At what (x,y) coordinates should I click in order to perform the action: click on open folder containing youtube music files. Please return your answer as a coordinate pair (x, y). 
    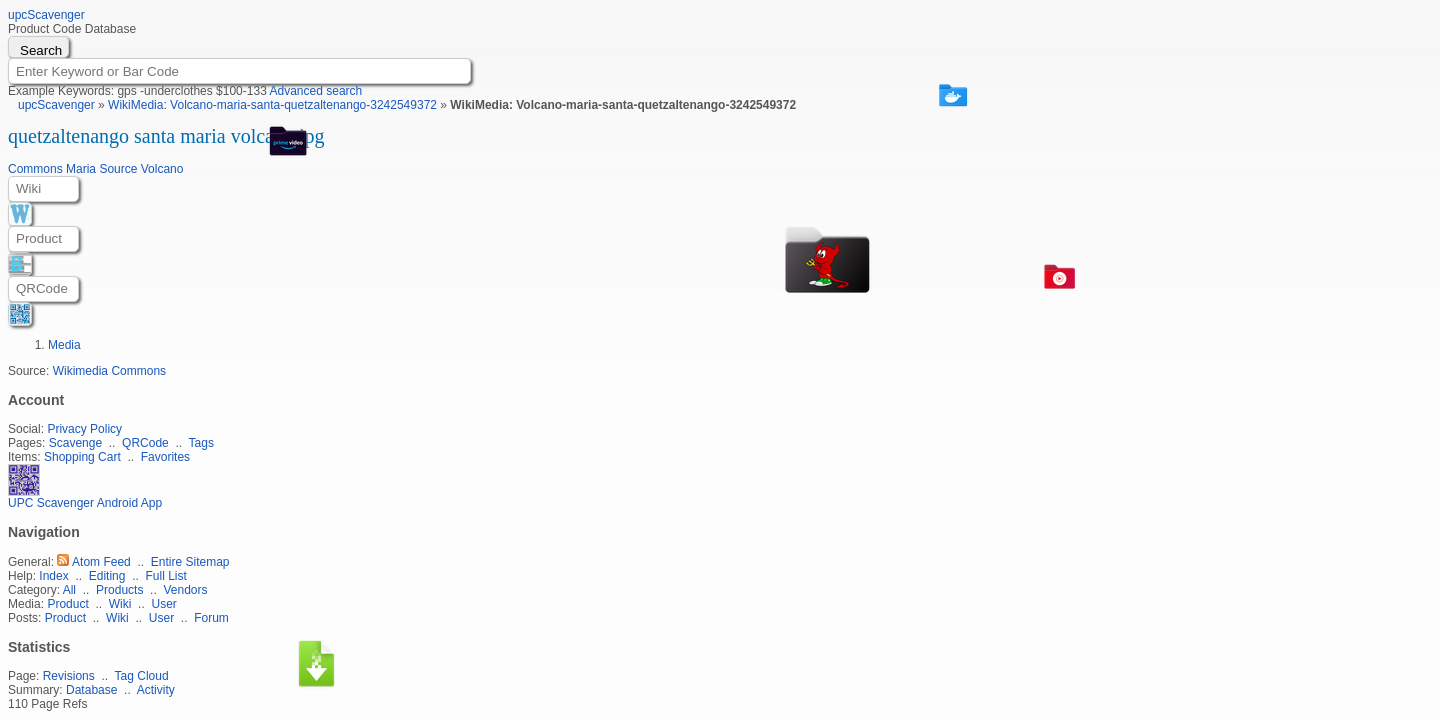
    Looking at the image, I should click on (1059, 277).